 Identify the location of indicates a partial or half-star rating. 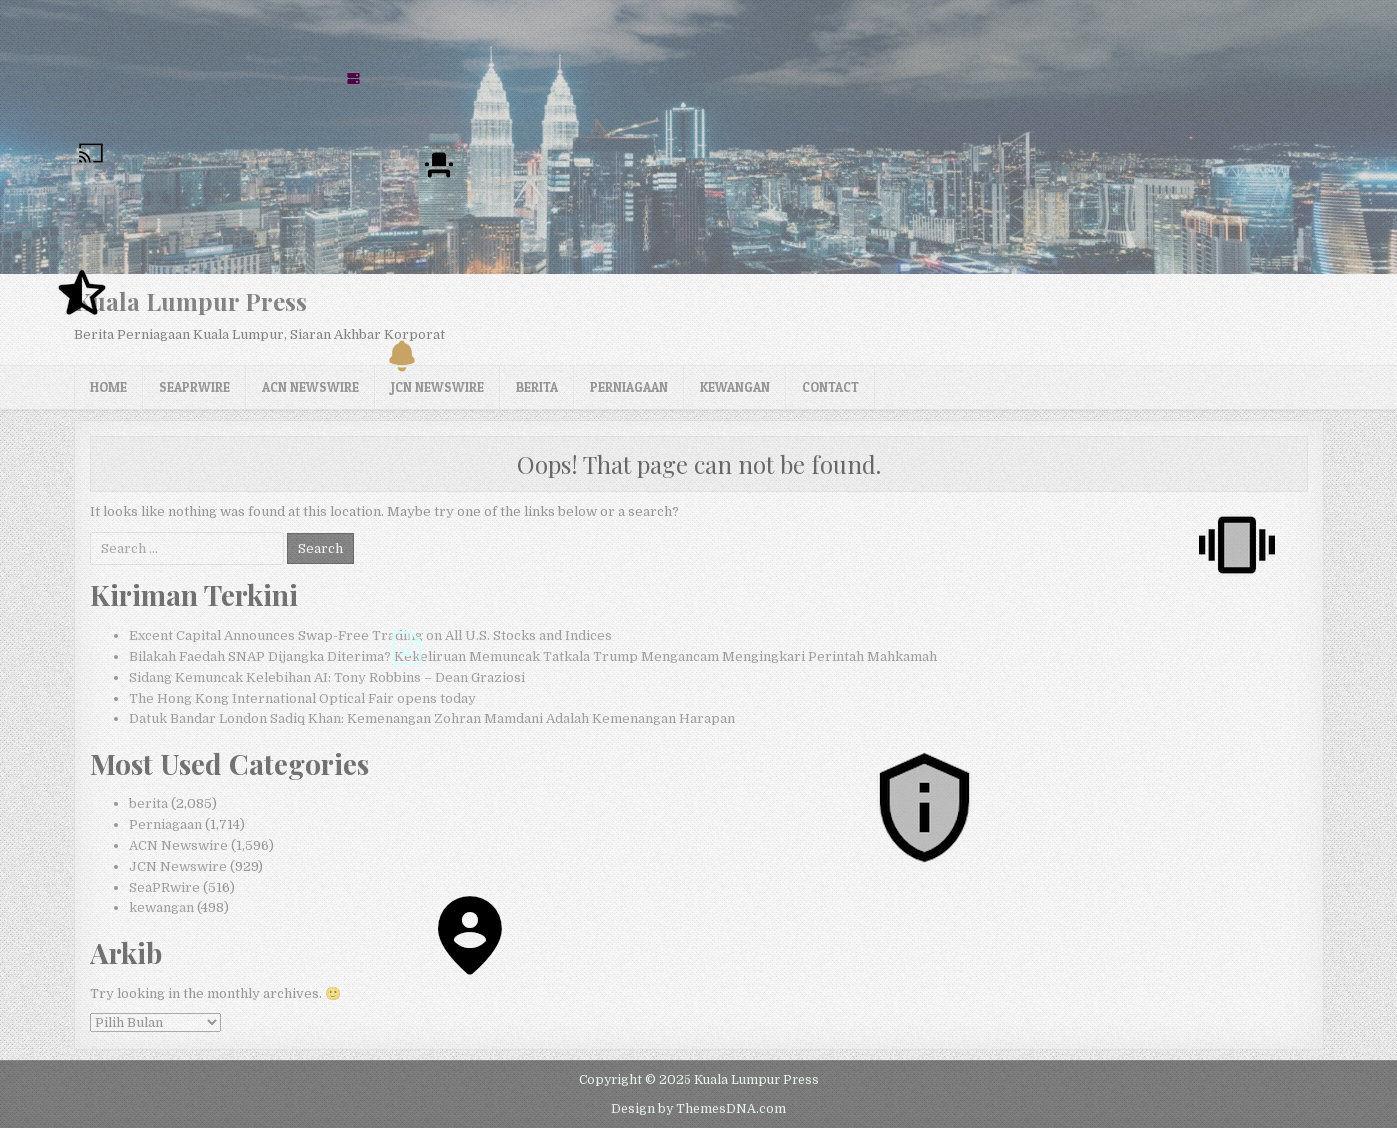
(82, 293).